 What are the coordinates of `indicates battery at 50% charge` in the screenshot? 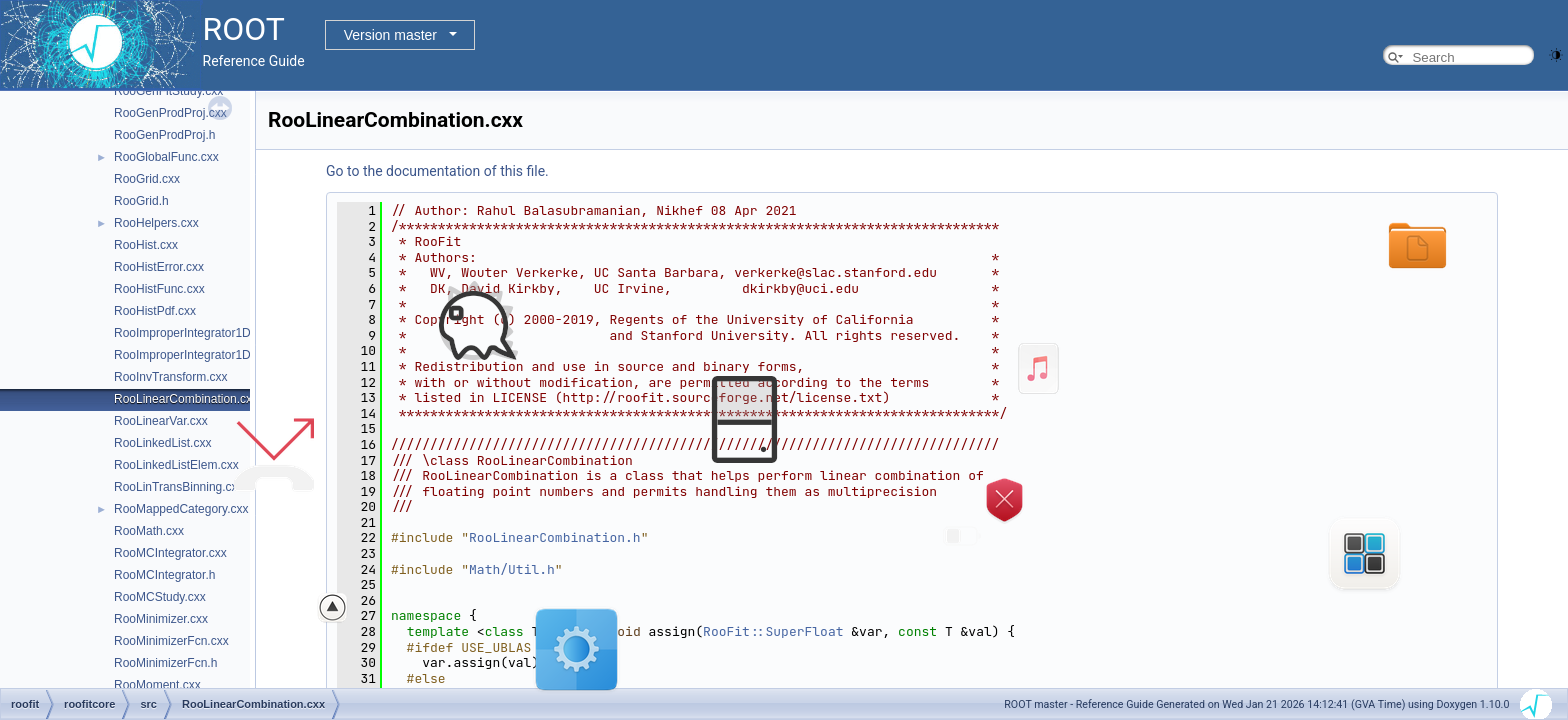 It's located at (962, 536).